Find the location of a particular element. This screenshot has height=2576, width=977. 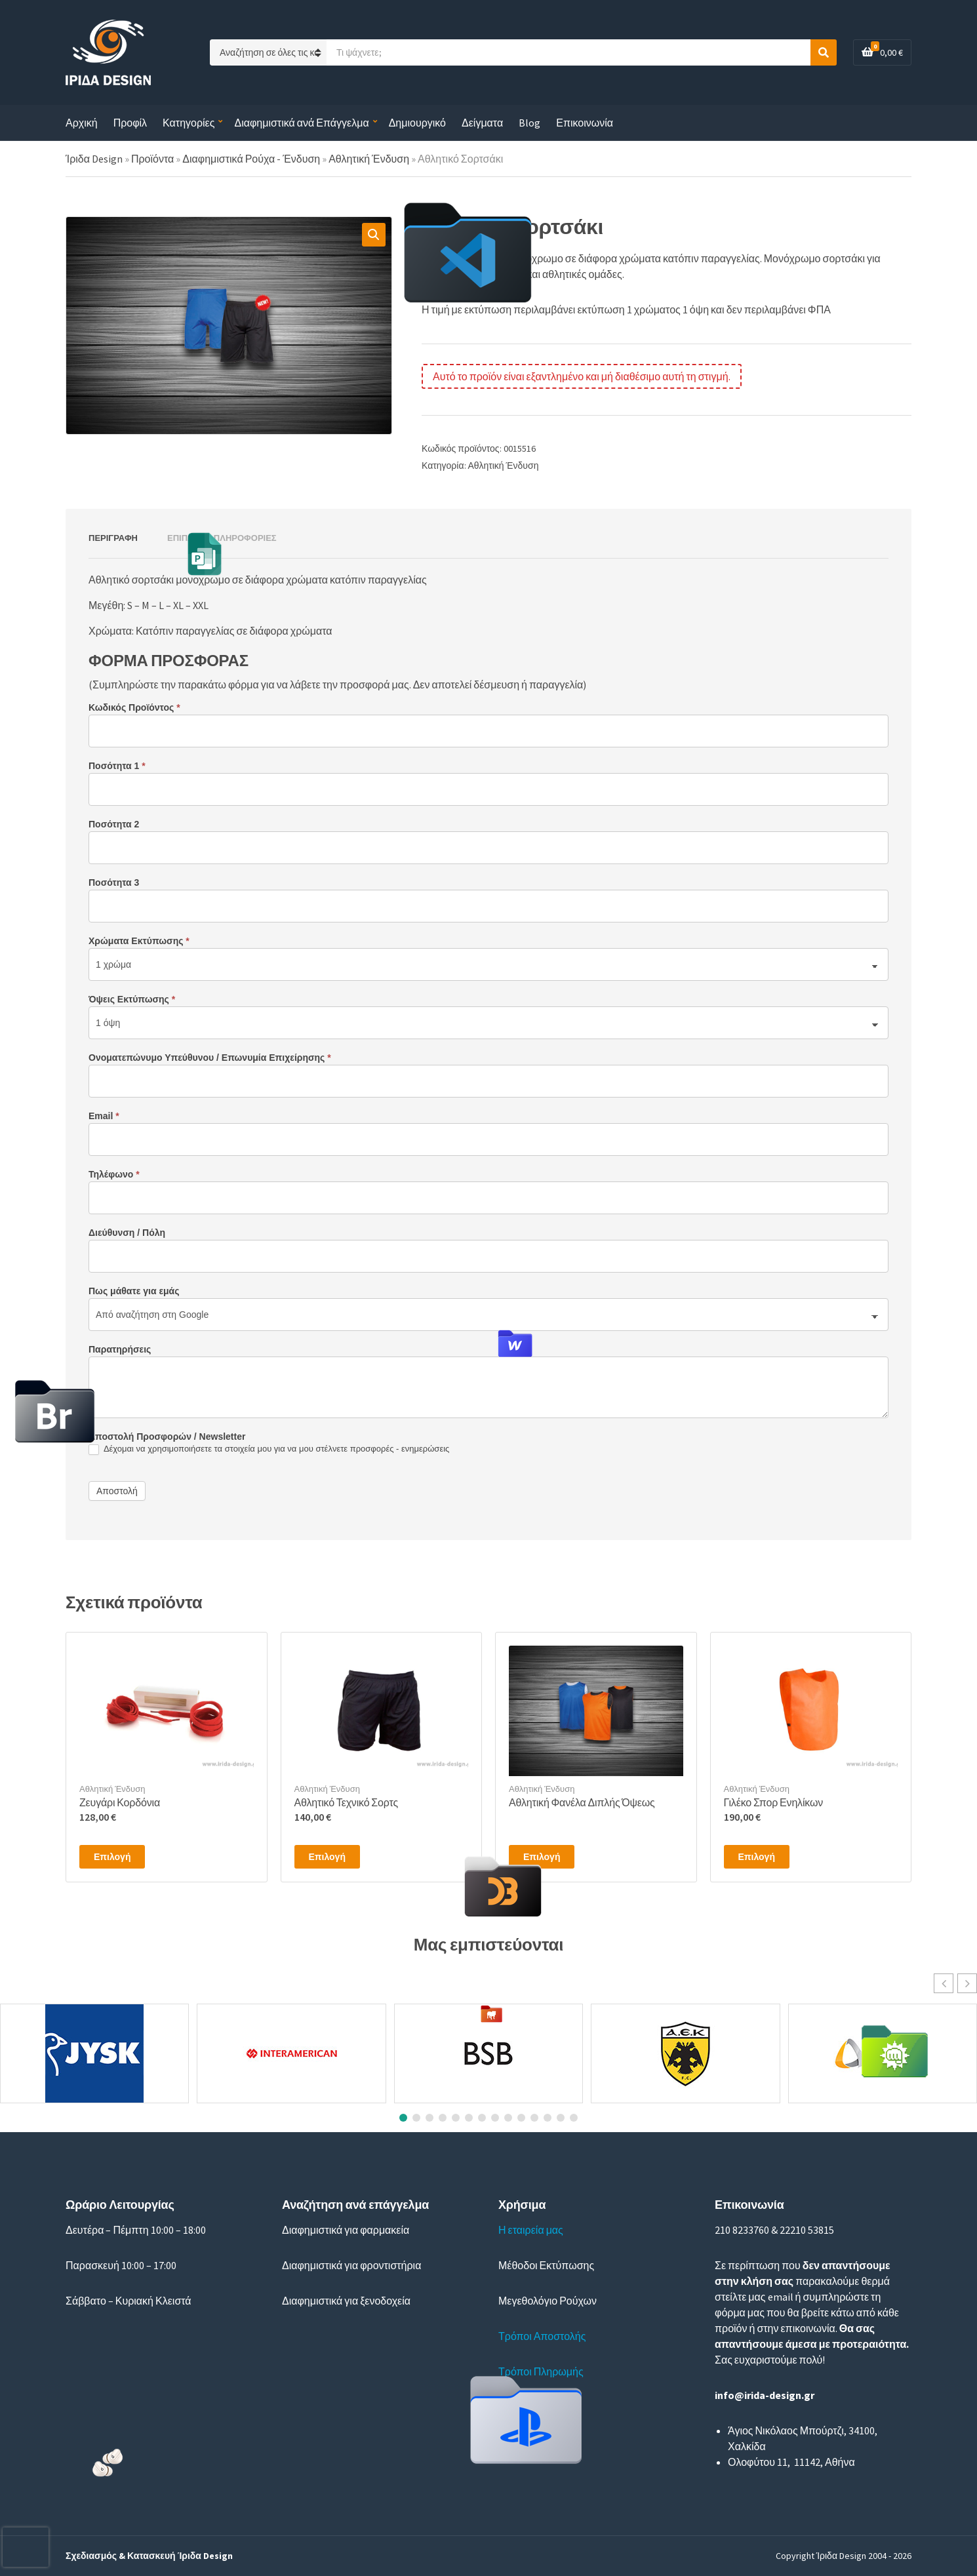

open gamejolt games folder is located at coordinates (894, 2053).